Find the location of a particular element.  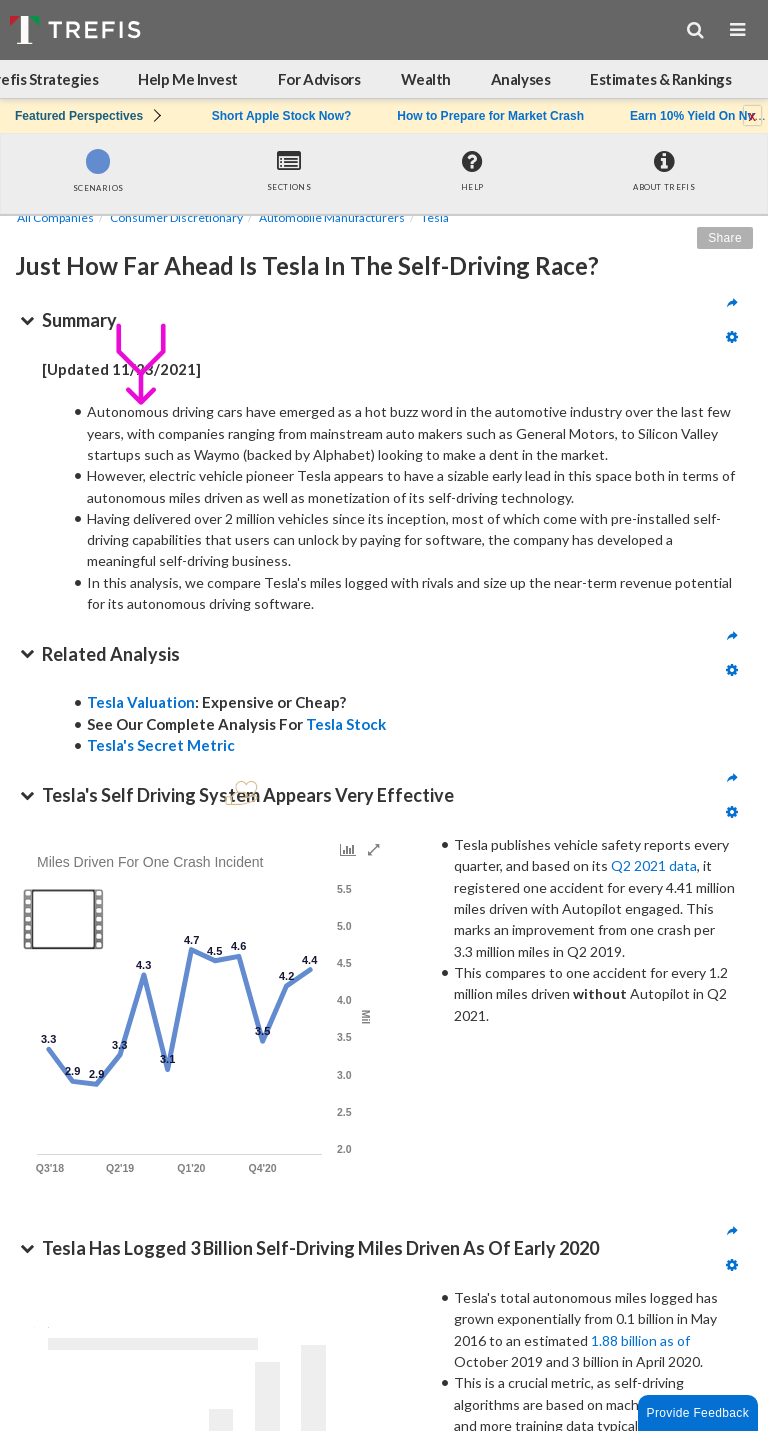

donate or make a charitable contribution is located at coordinates (242, 793).